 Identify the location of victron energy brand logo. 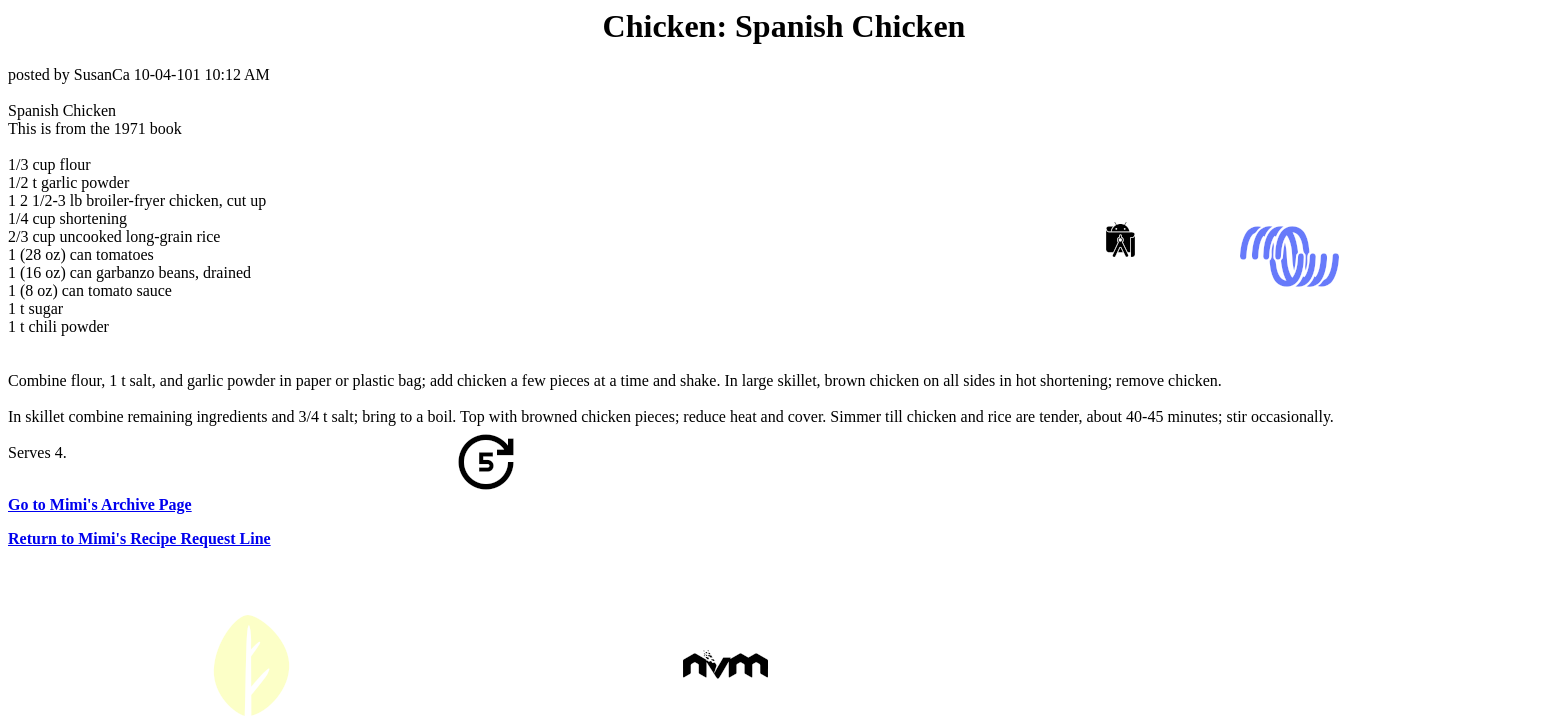
(1289, 256).